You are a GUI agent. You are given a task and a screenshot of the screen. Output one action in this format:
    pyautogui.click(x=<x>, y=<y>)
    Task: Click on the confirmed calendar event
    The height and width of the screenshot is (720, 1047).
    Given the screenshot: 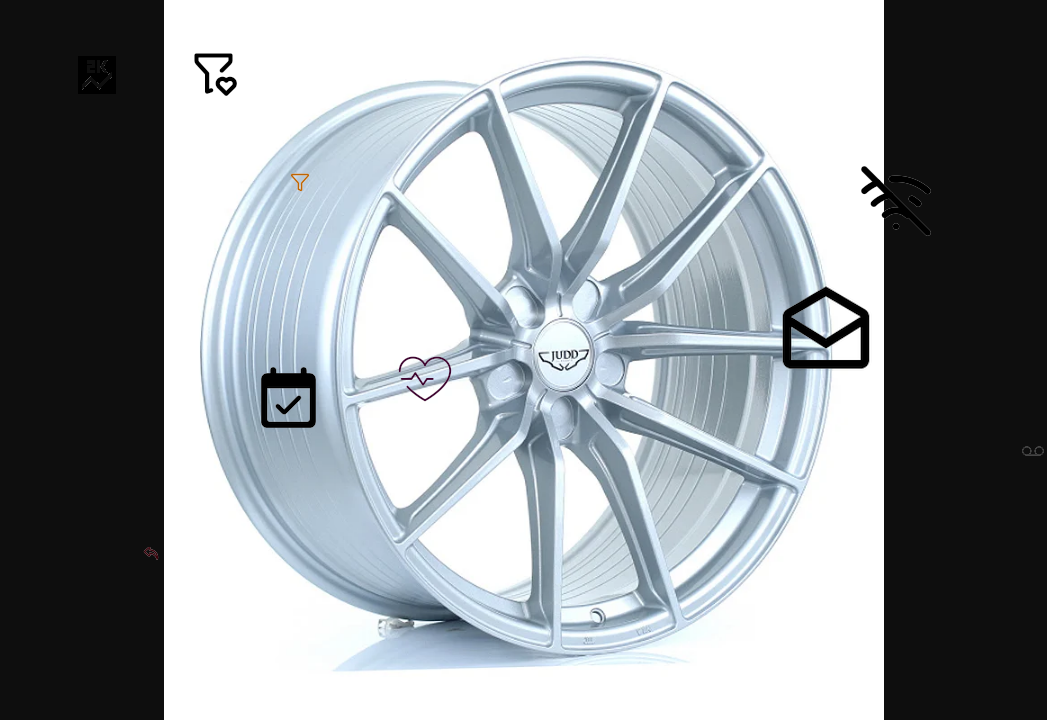 What is the action you would take?
    pyautogui.click(x=288, y=400)
    